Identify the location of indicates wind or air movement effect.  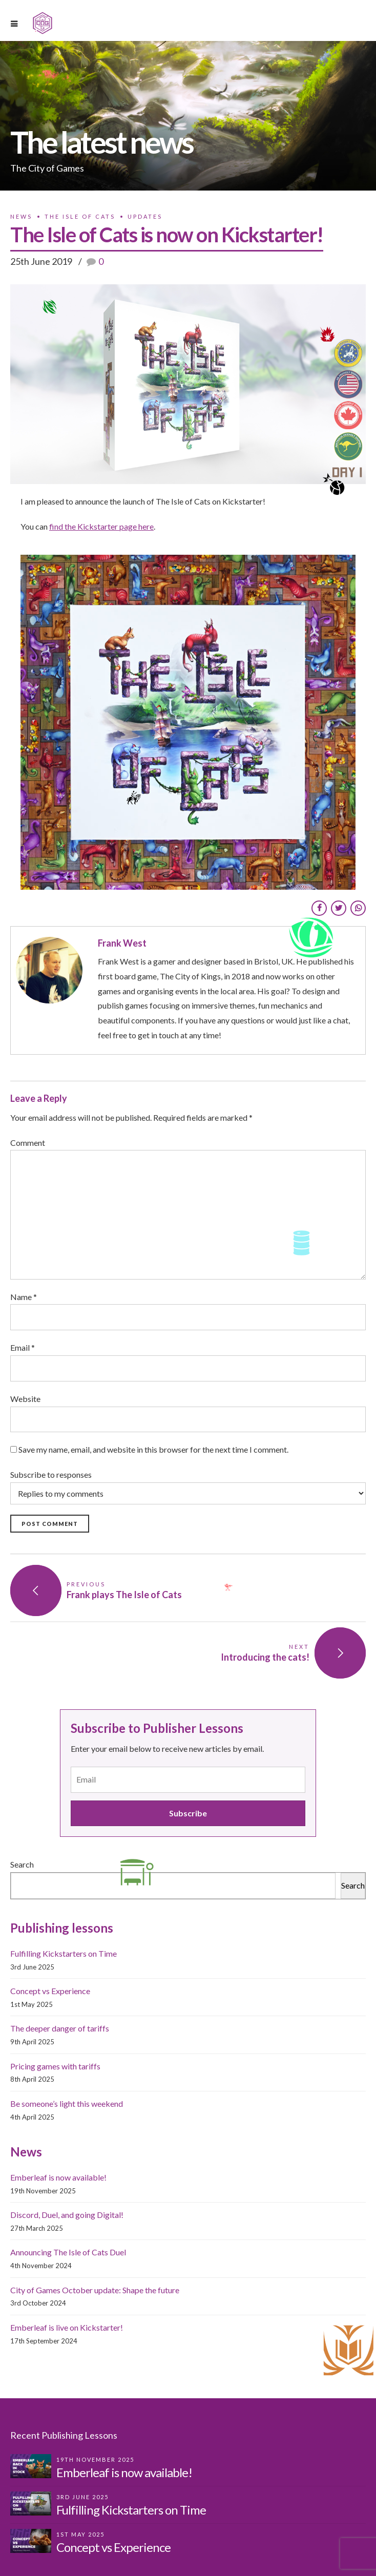
(49, 306).